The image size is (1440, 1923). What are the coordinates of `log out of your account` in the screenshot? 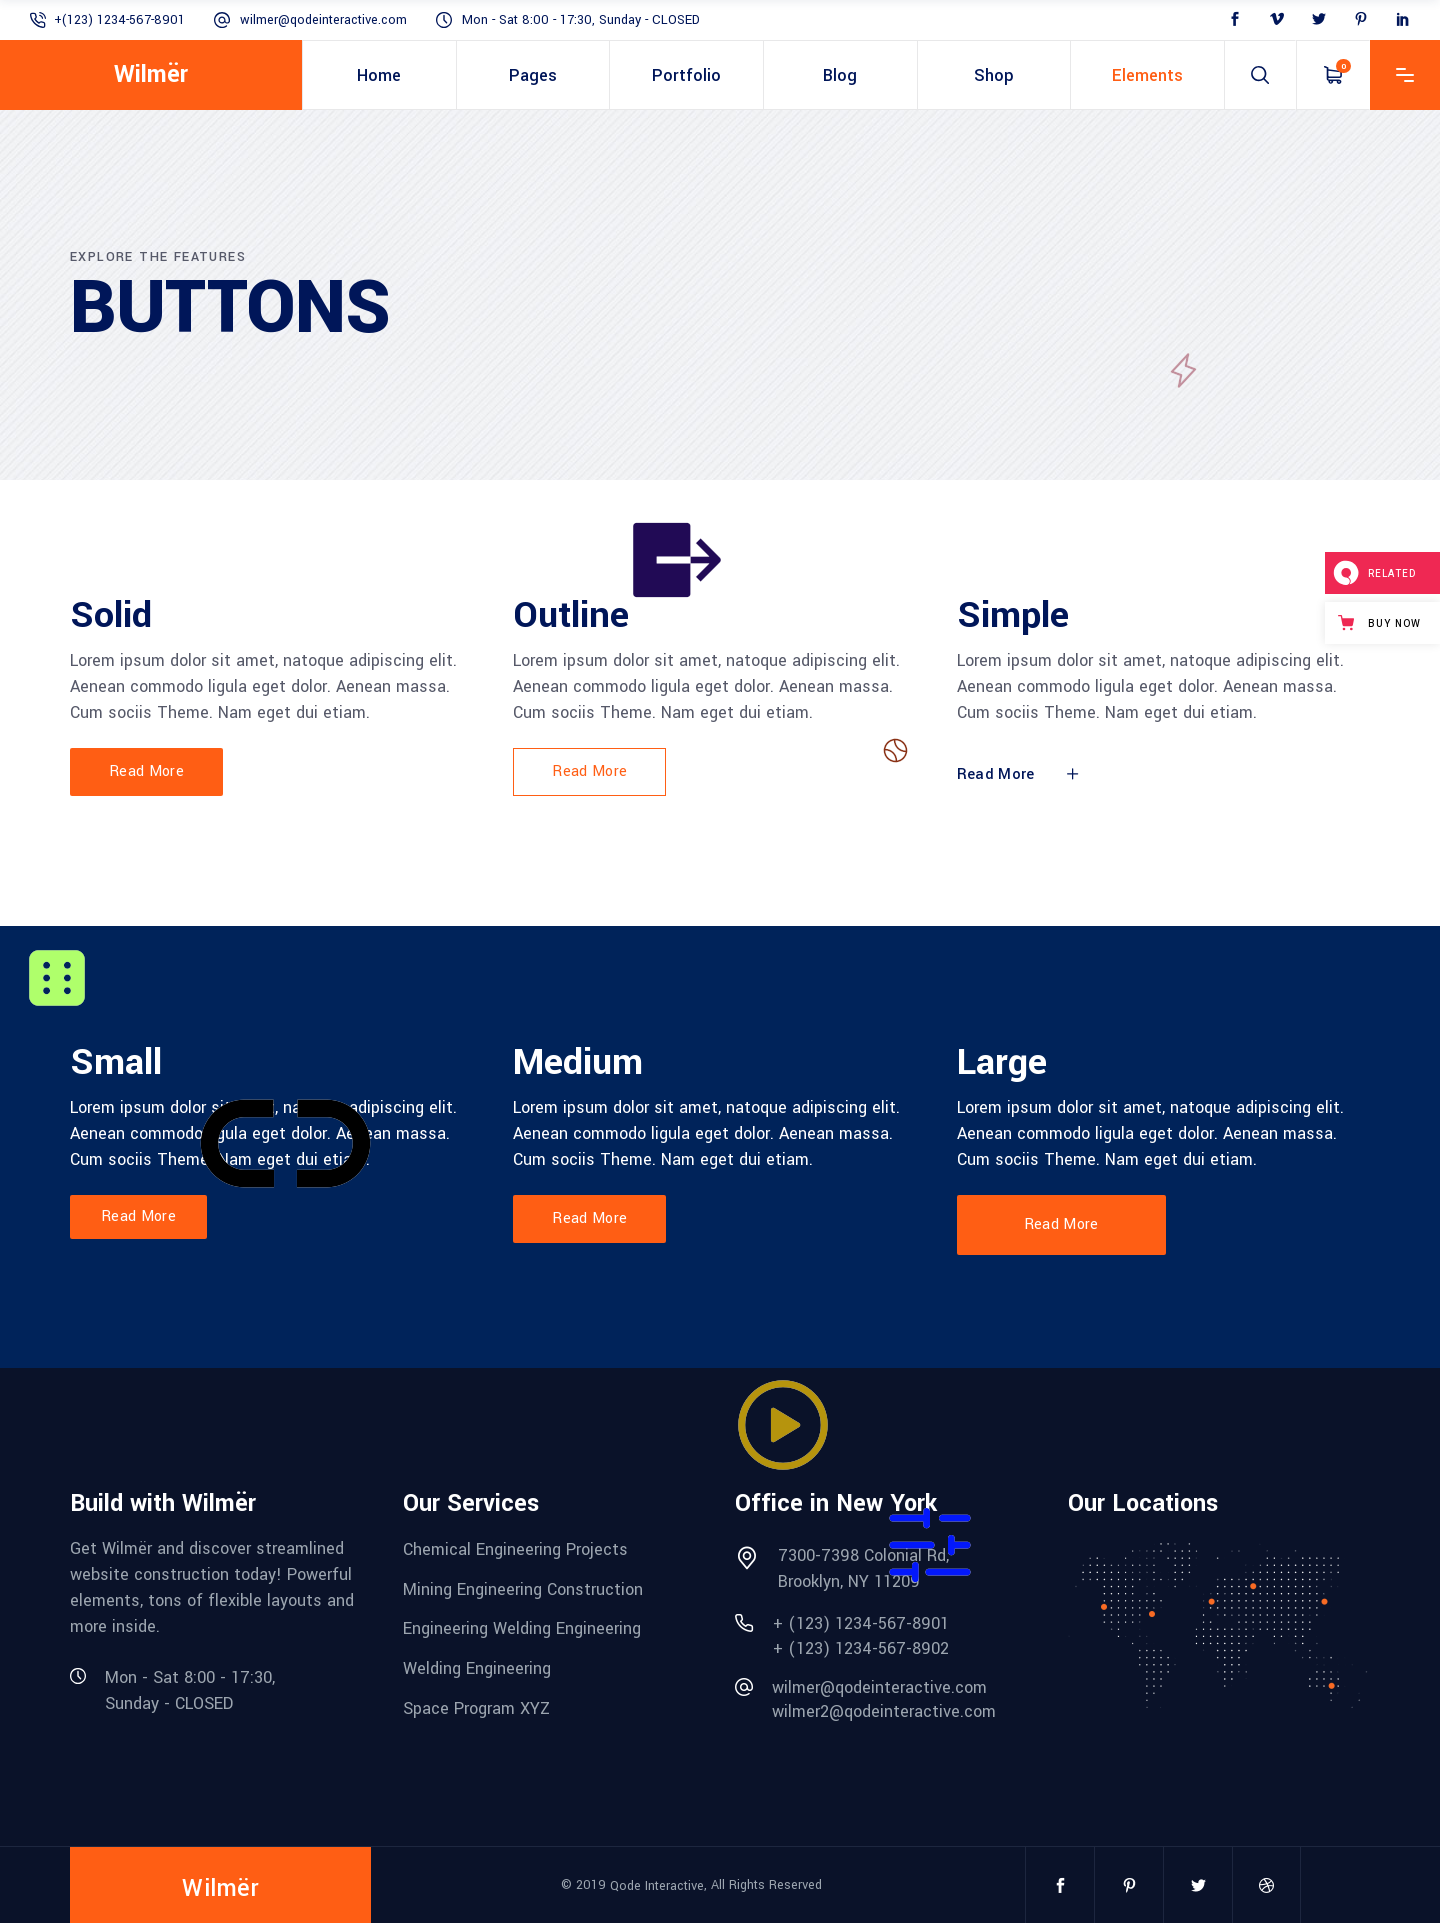 It's located at (677, 560).